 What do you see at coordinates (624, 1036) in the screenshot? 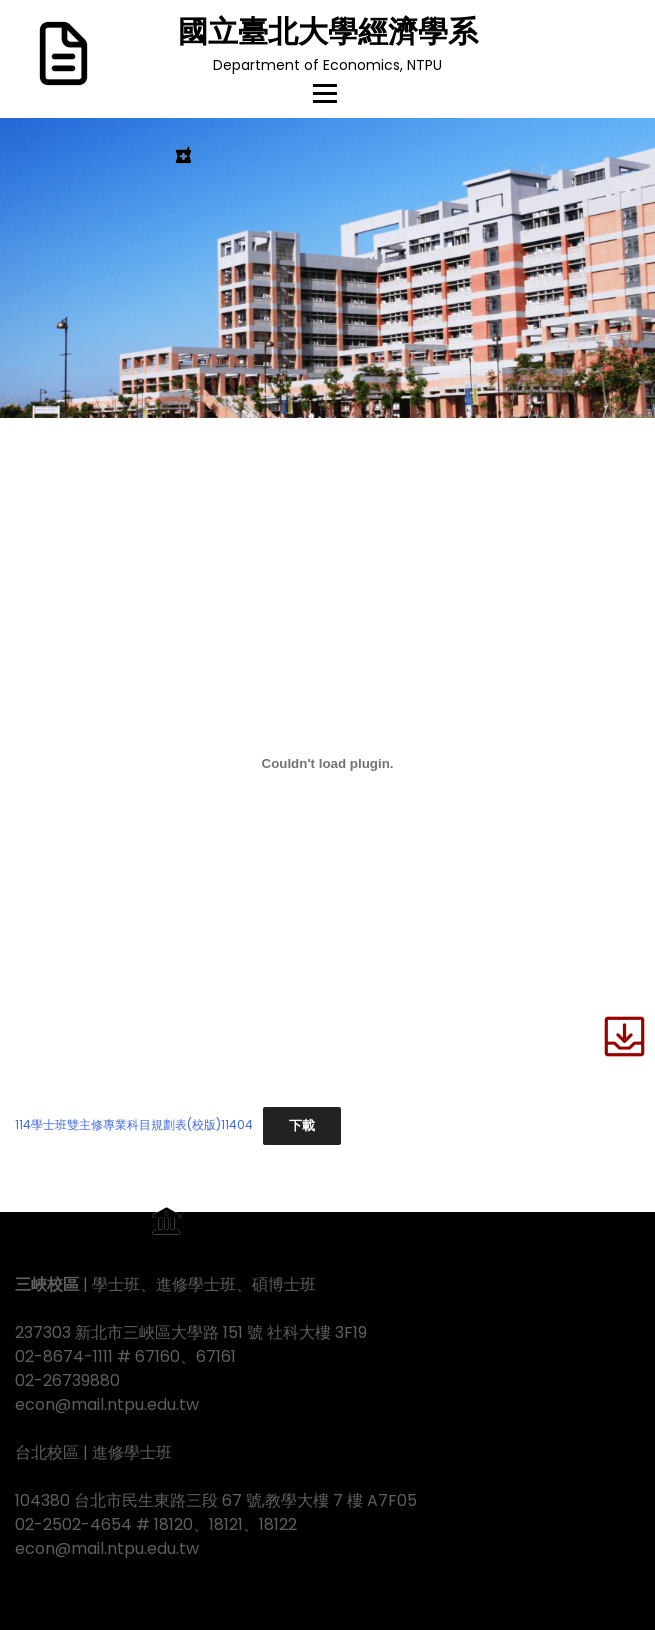
I see `download file to inbox or tray` at bounding box center [624, 1036].